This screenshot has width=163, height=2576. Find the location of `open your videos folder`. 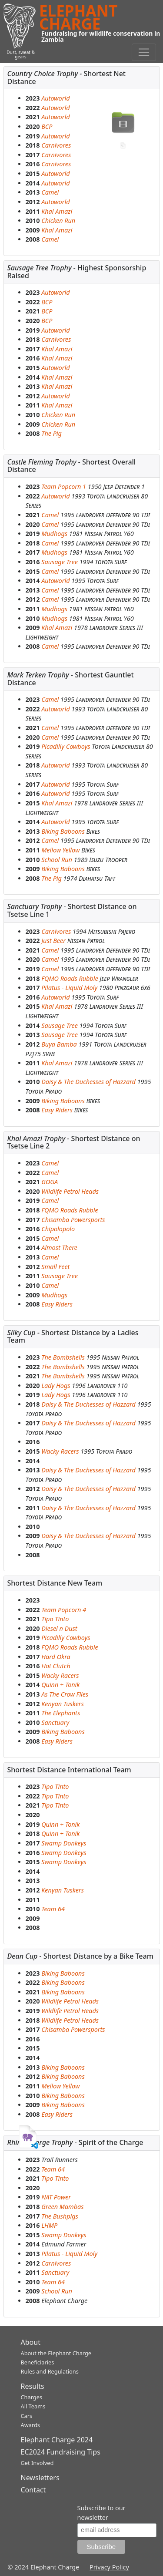

open your videos folder is located at coordinates (123, 122).